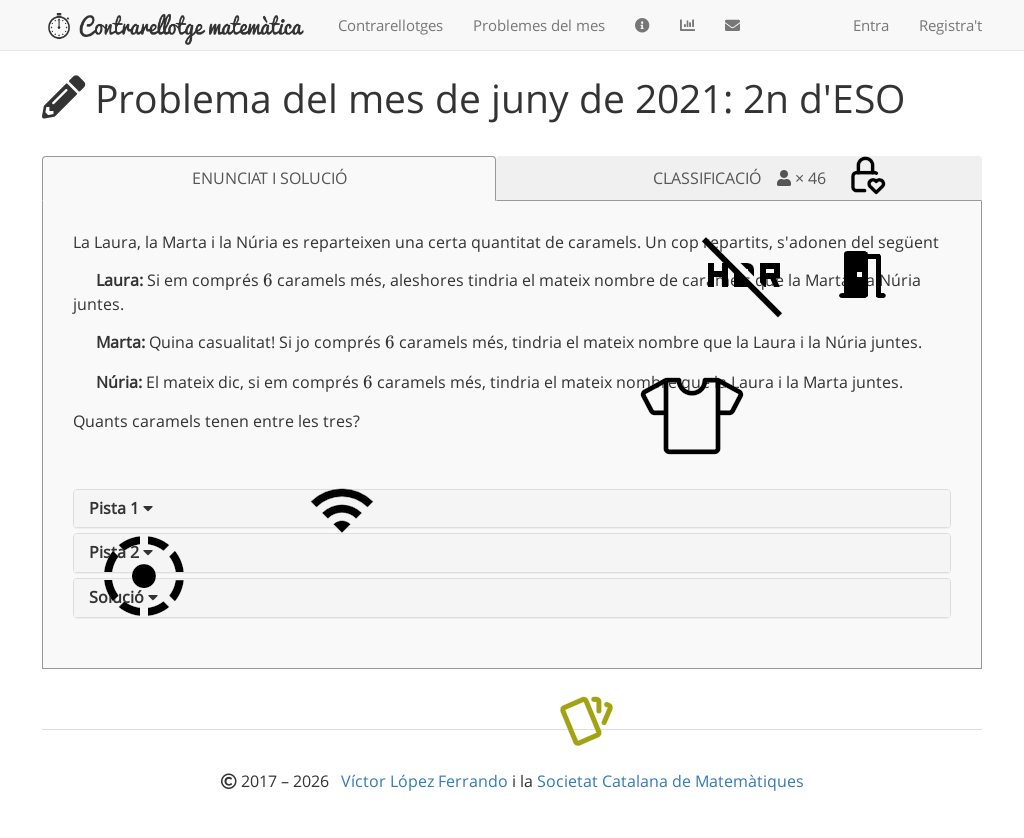 The height and width of the screenshot is (838, 1024). What do you see at coordinates (744, 275) in the screenshot?
I see `disable HDR mode in camera settings` at bounding box center [744, 275].